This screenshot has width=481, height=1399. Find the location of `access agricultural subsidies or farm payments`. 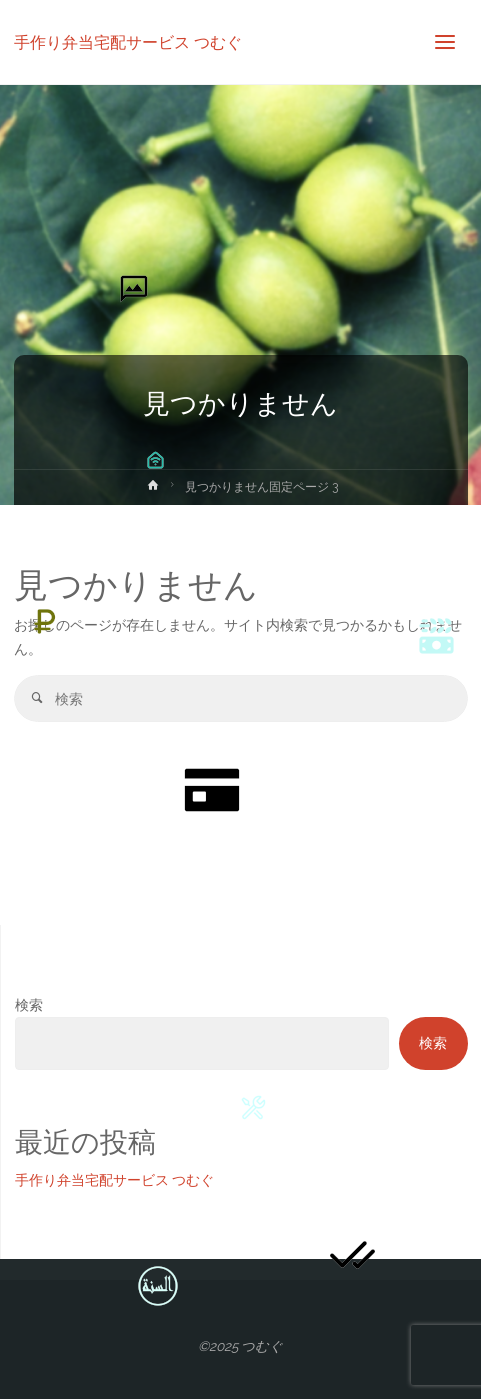

access agricultural subsidies or farm payments is located at coordinates (436, 636).